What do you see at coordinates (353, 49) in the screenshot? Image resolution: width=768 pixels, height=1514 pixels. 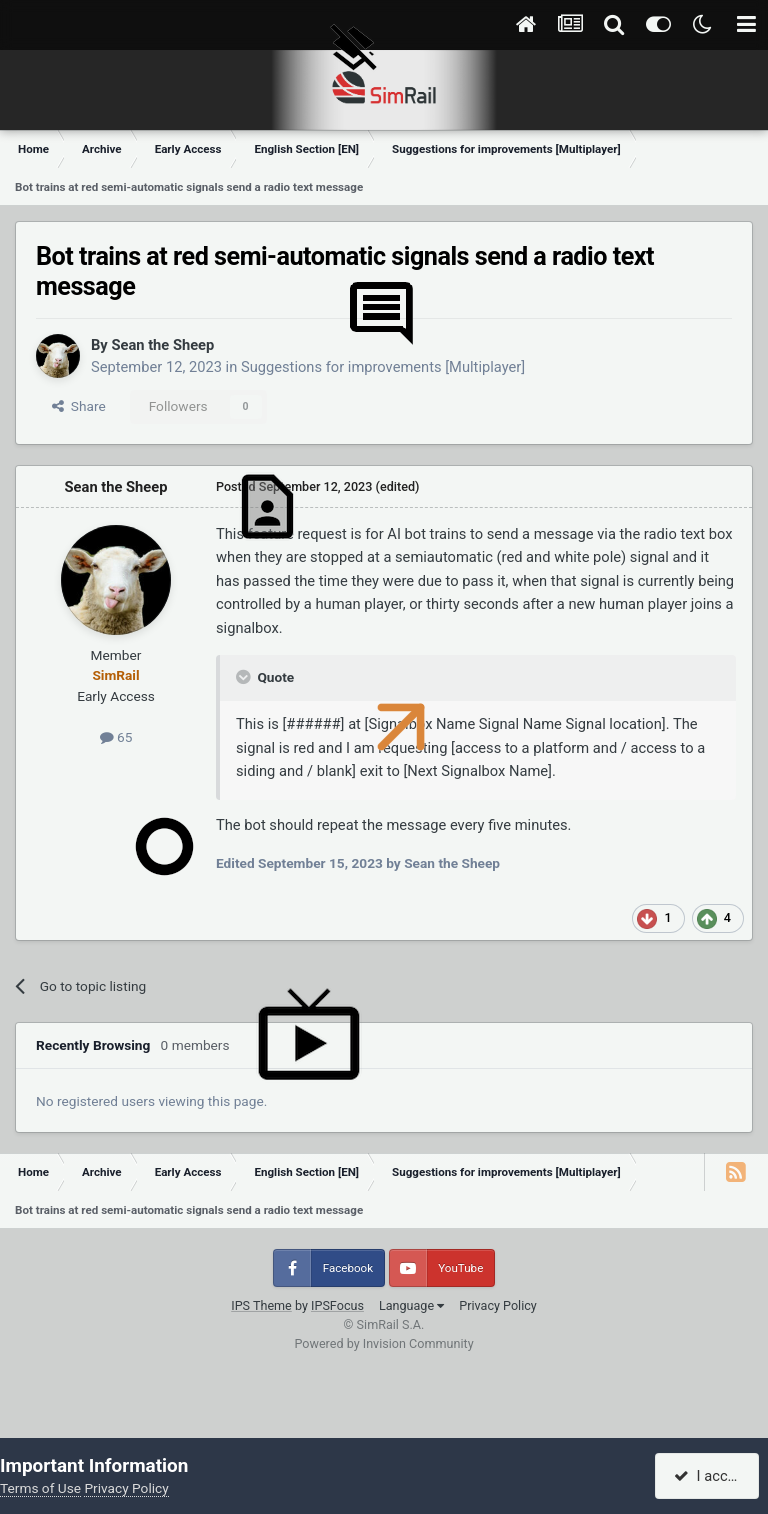 I see `clear all map layers` at bounding box center [353, 49].